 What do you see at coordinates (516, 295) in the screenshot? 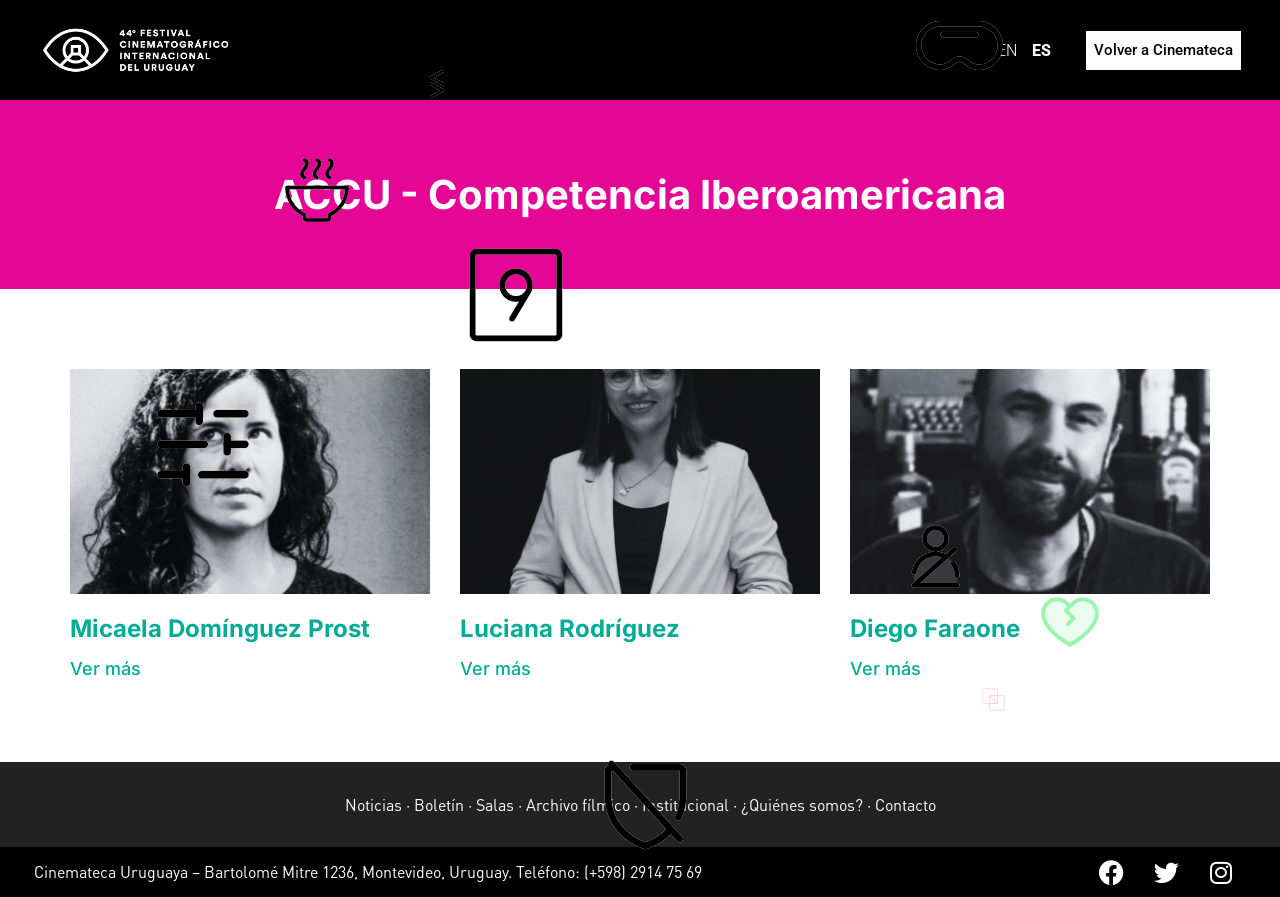
I see `select or input the number nine` at bounding box center [516, 295].